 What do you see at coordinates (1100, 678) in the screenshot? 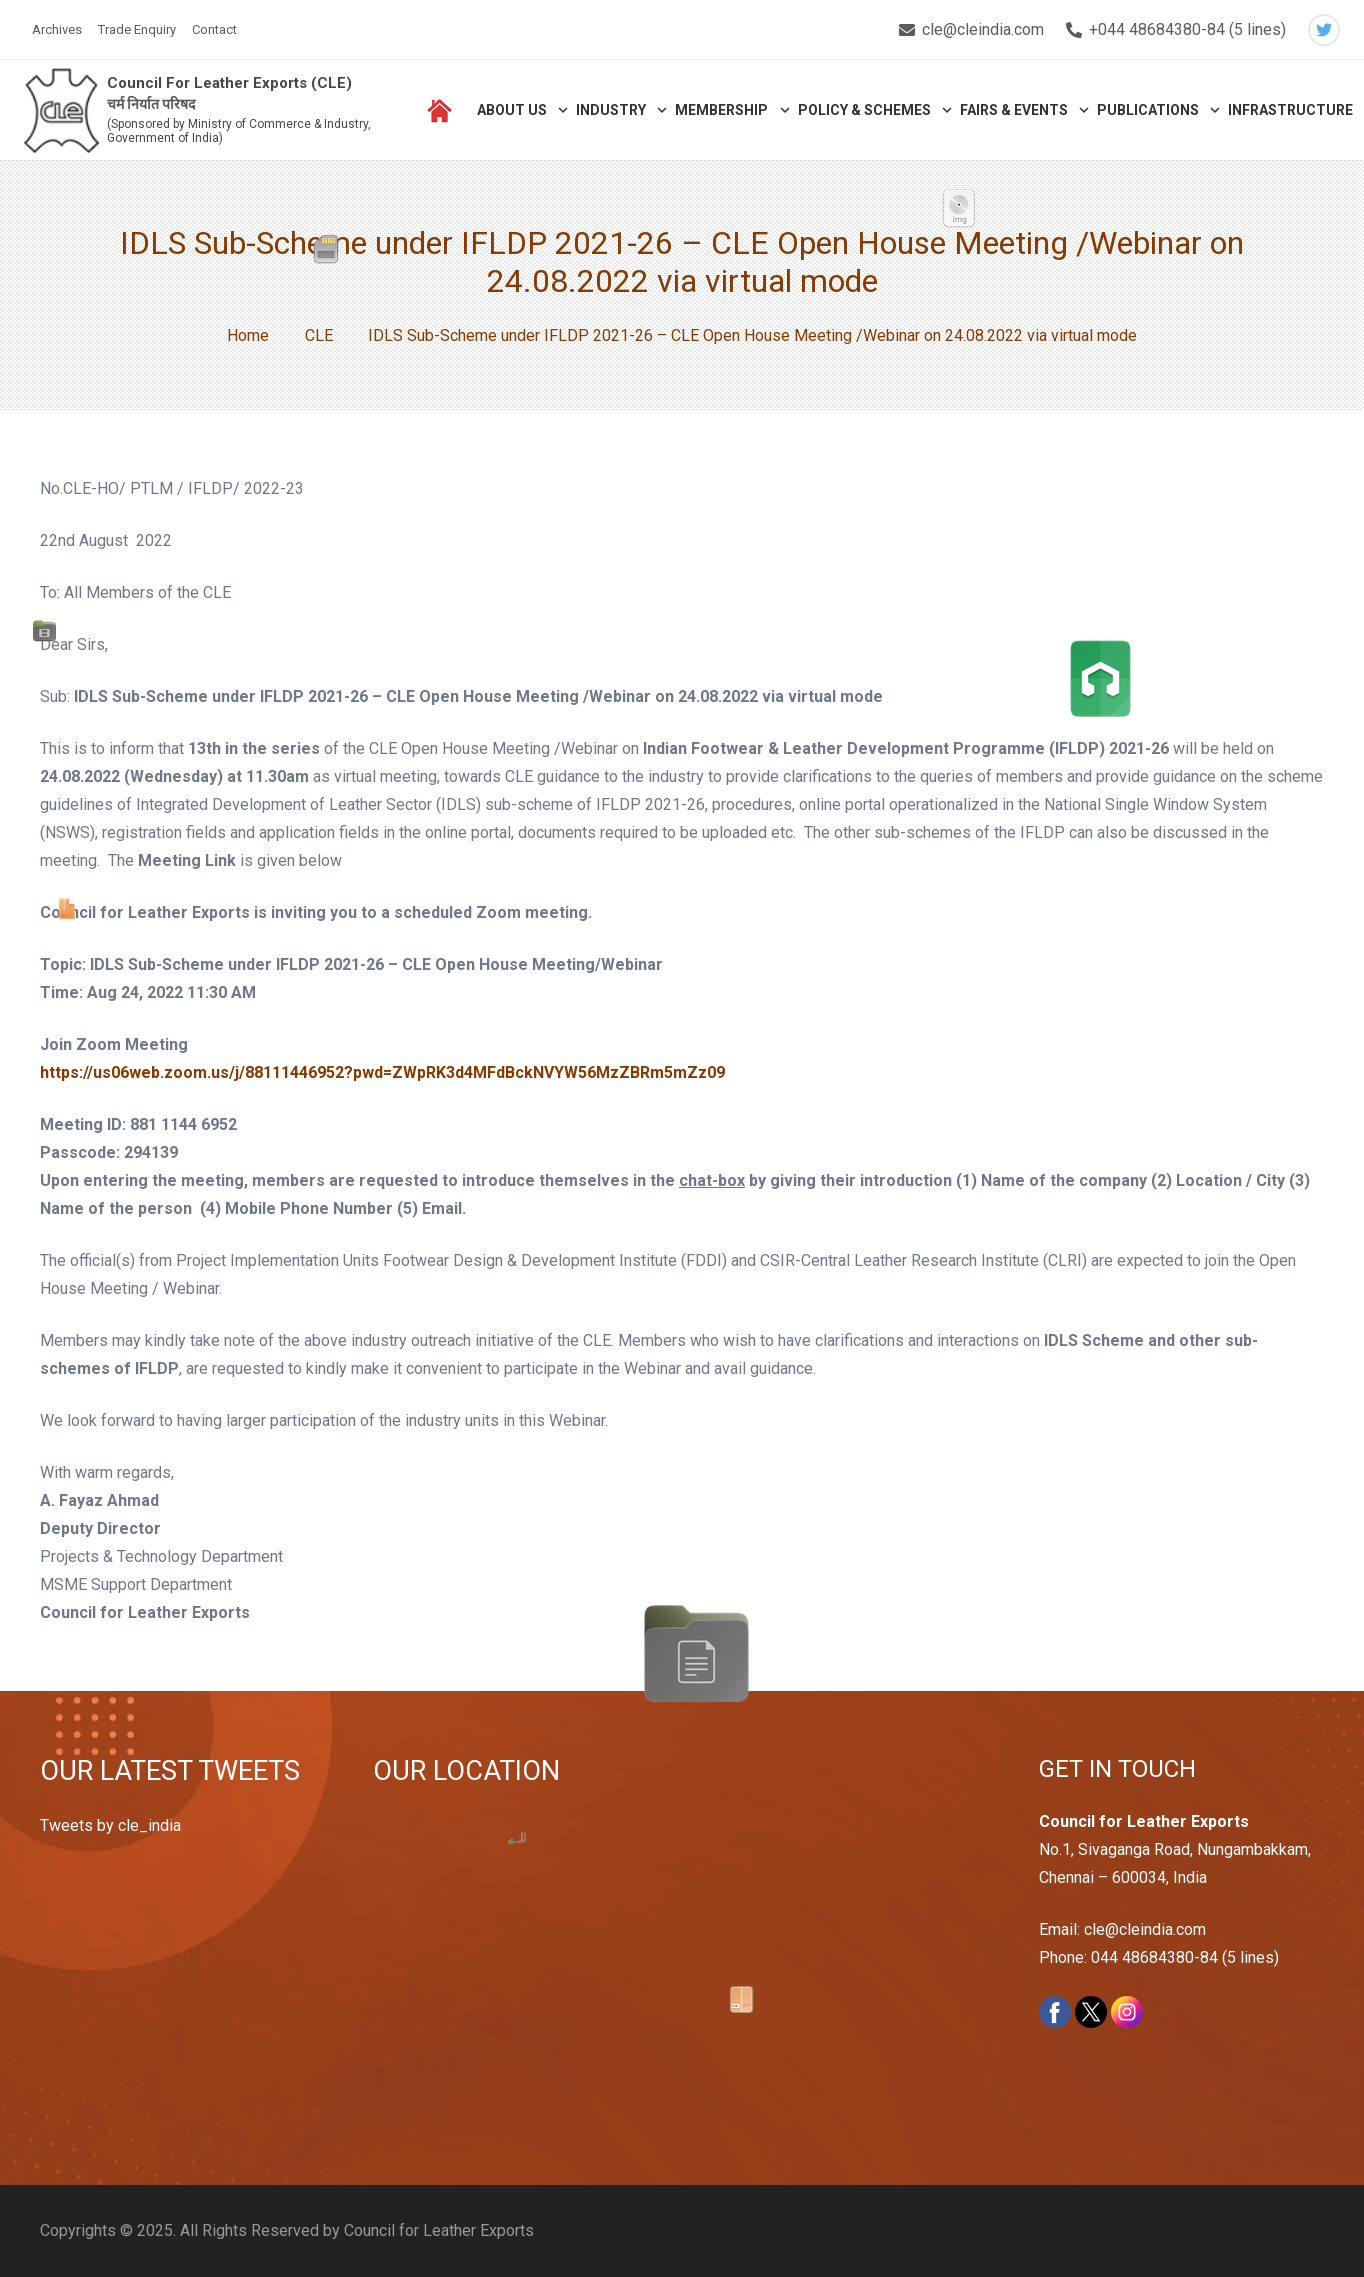
I see `an LMMS music project file` at bounding box center [1100, 678].